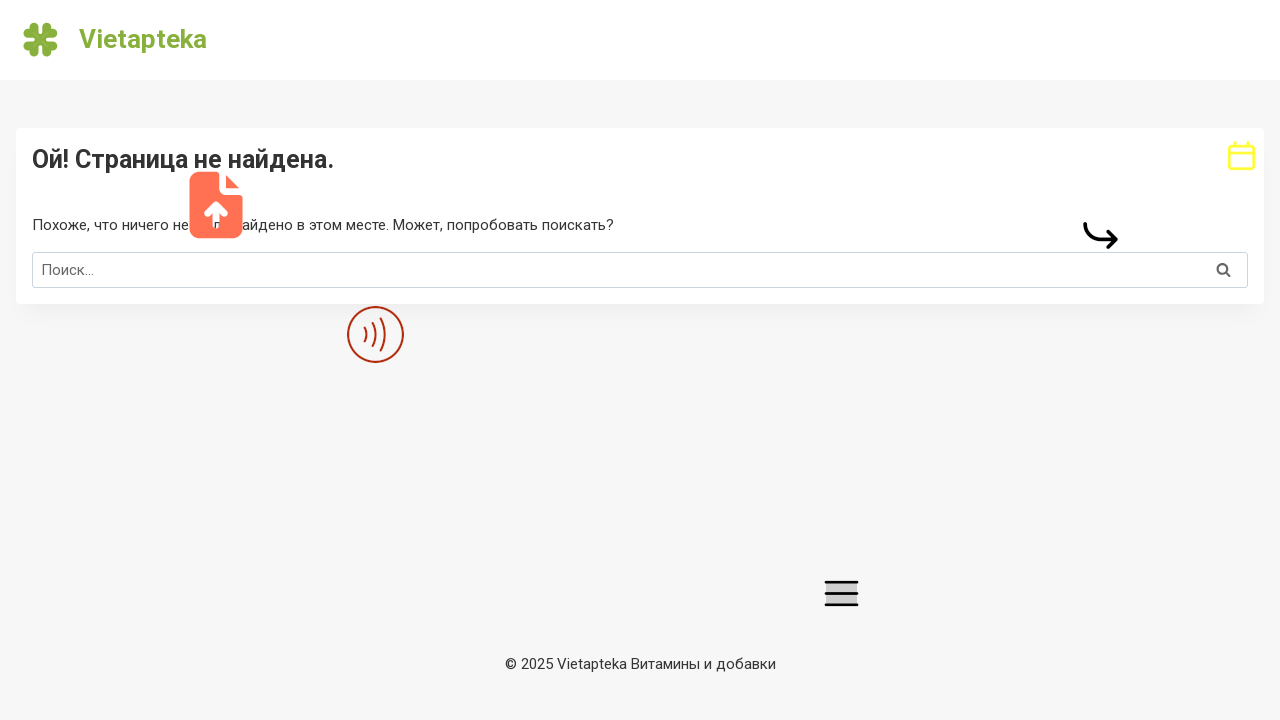 The height and width of the screenshot is (720, 1280). Describe the element at coordinates (375, 334) in the screenshot. I see `tap to pay with contactless payment` at that location.